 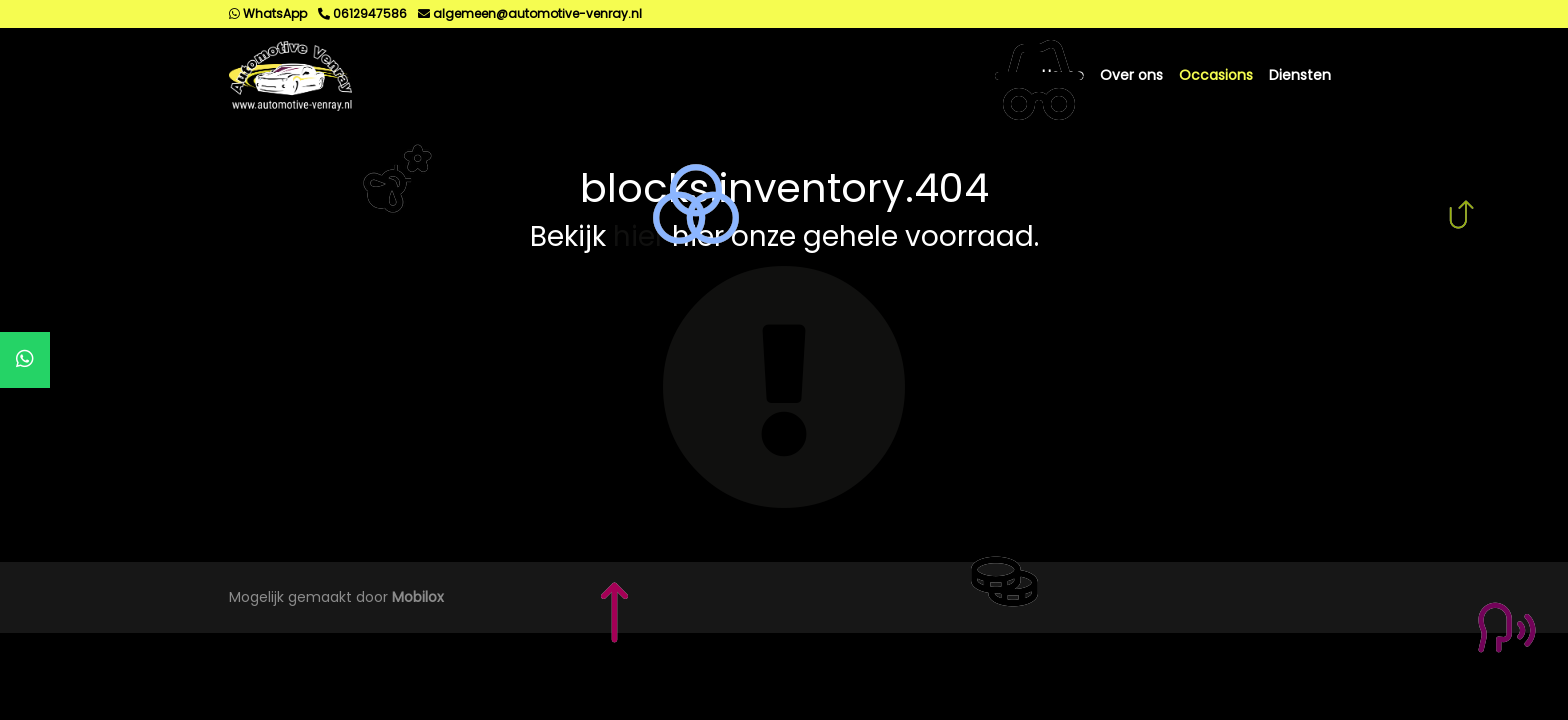 What do you see at coordinates (397, 178) in the screenshot?
I see `access nature or outdoor-themed emoji` at bounding box center [397, 178].